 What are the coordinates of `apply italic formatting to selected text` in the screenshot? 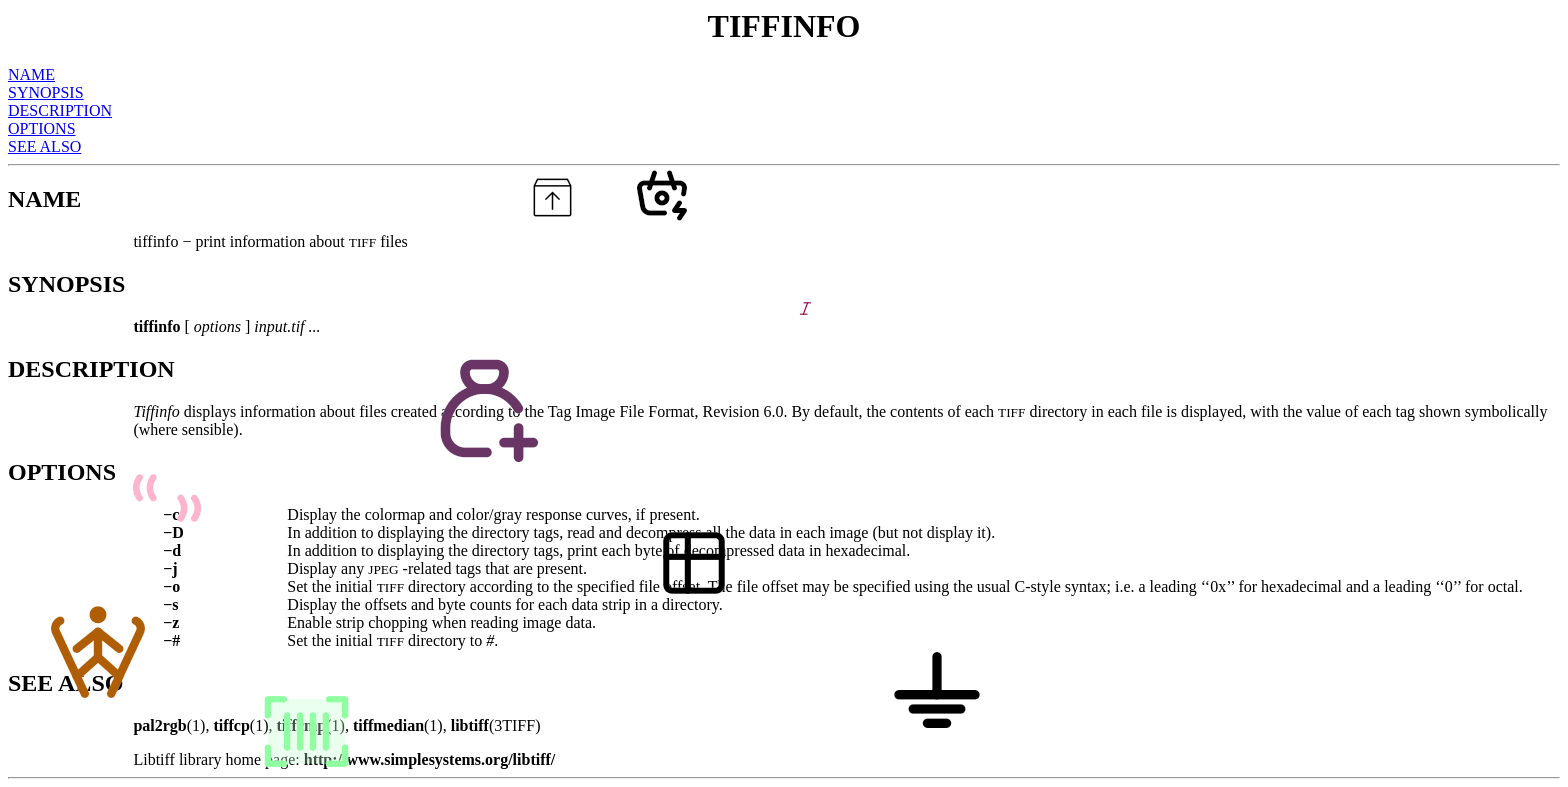 It's located at (805, 308).